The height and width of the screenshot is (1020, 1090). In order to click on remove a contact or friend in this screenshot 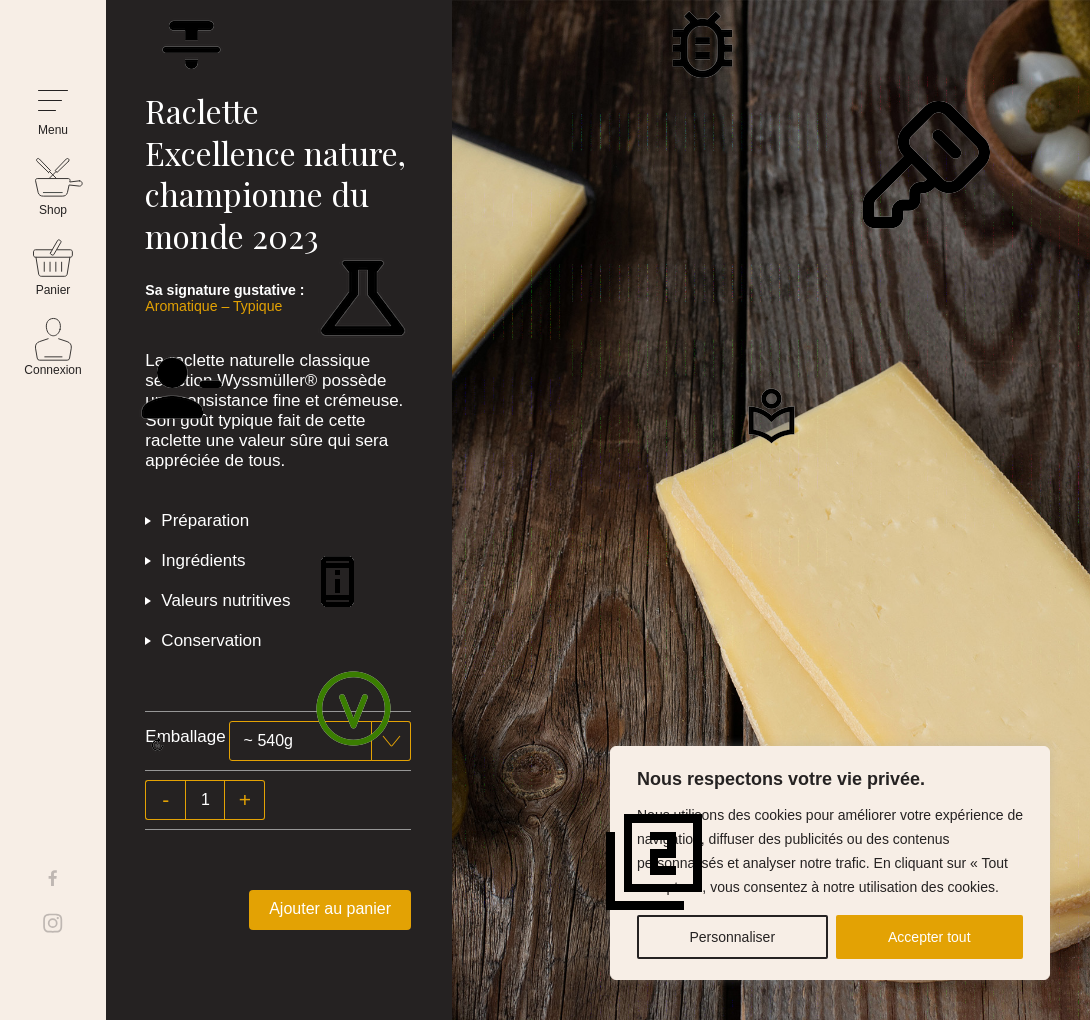, I will do `click(180, 388)`.